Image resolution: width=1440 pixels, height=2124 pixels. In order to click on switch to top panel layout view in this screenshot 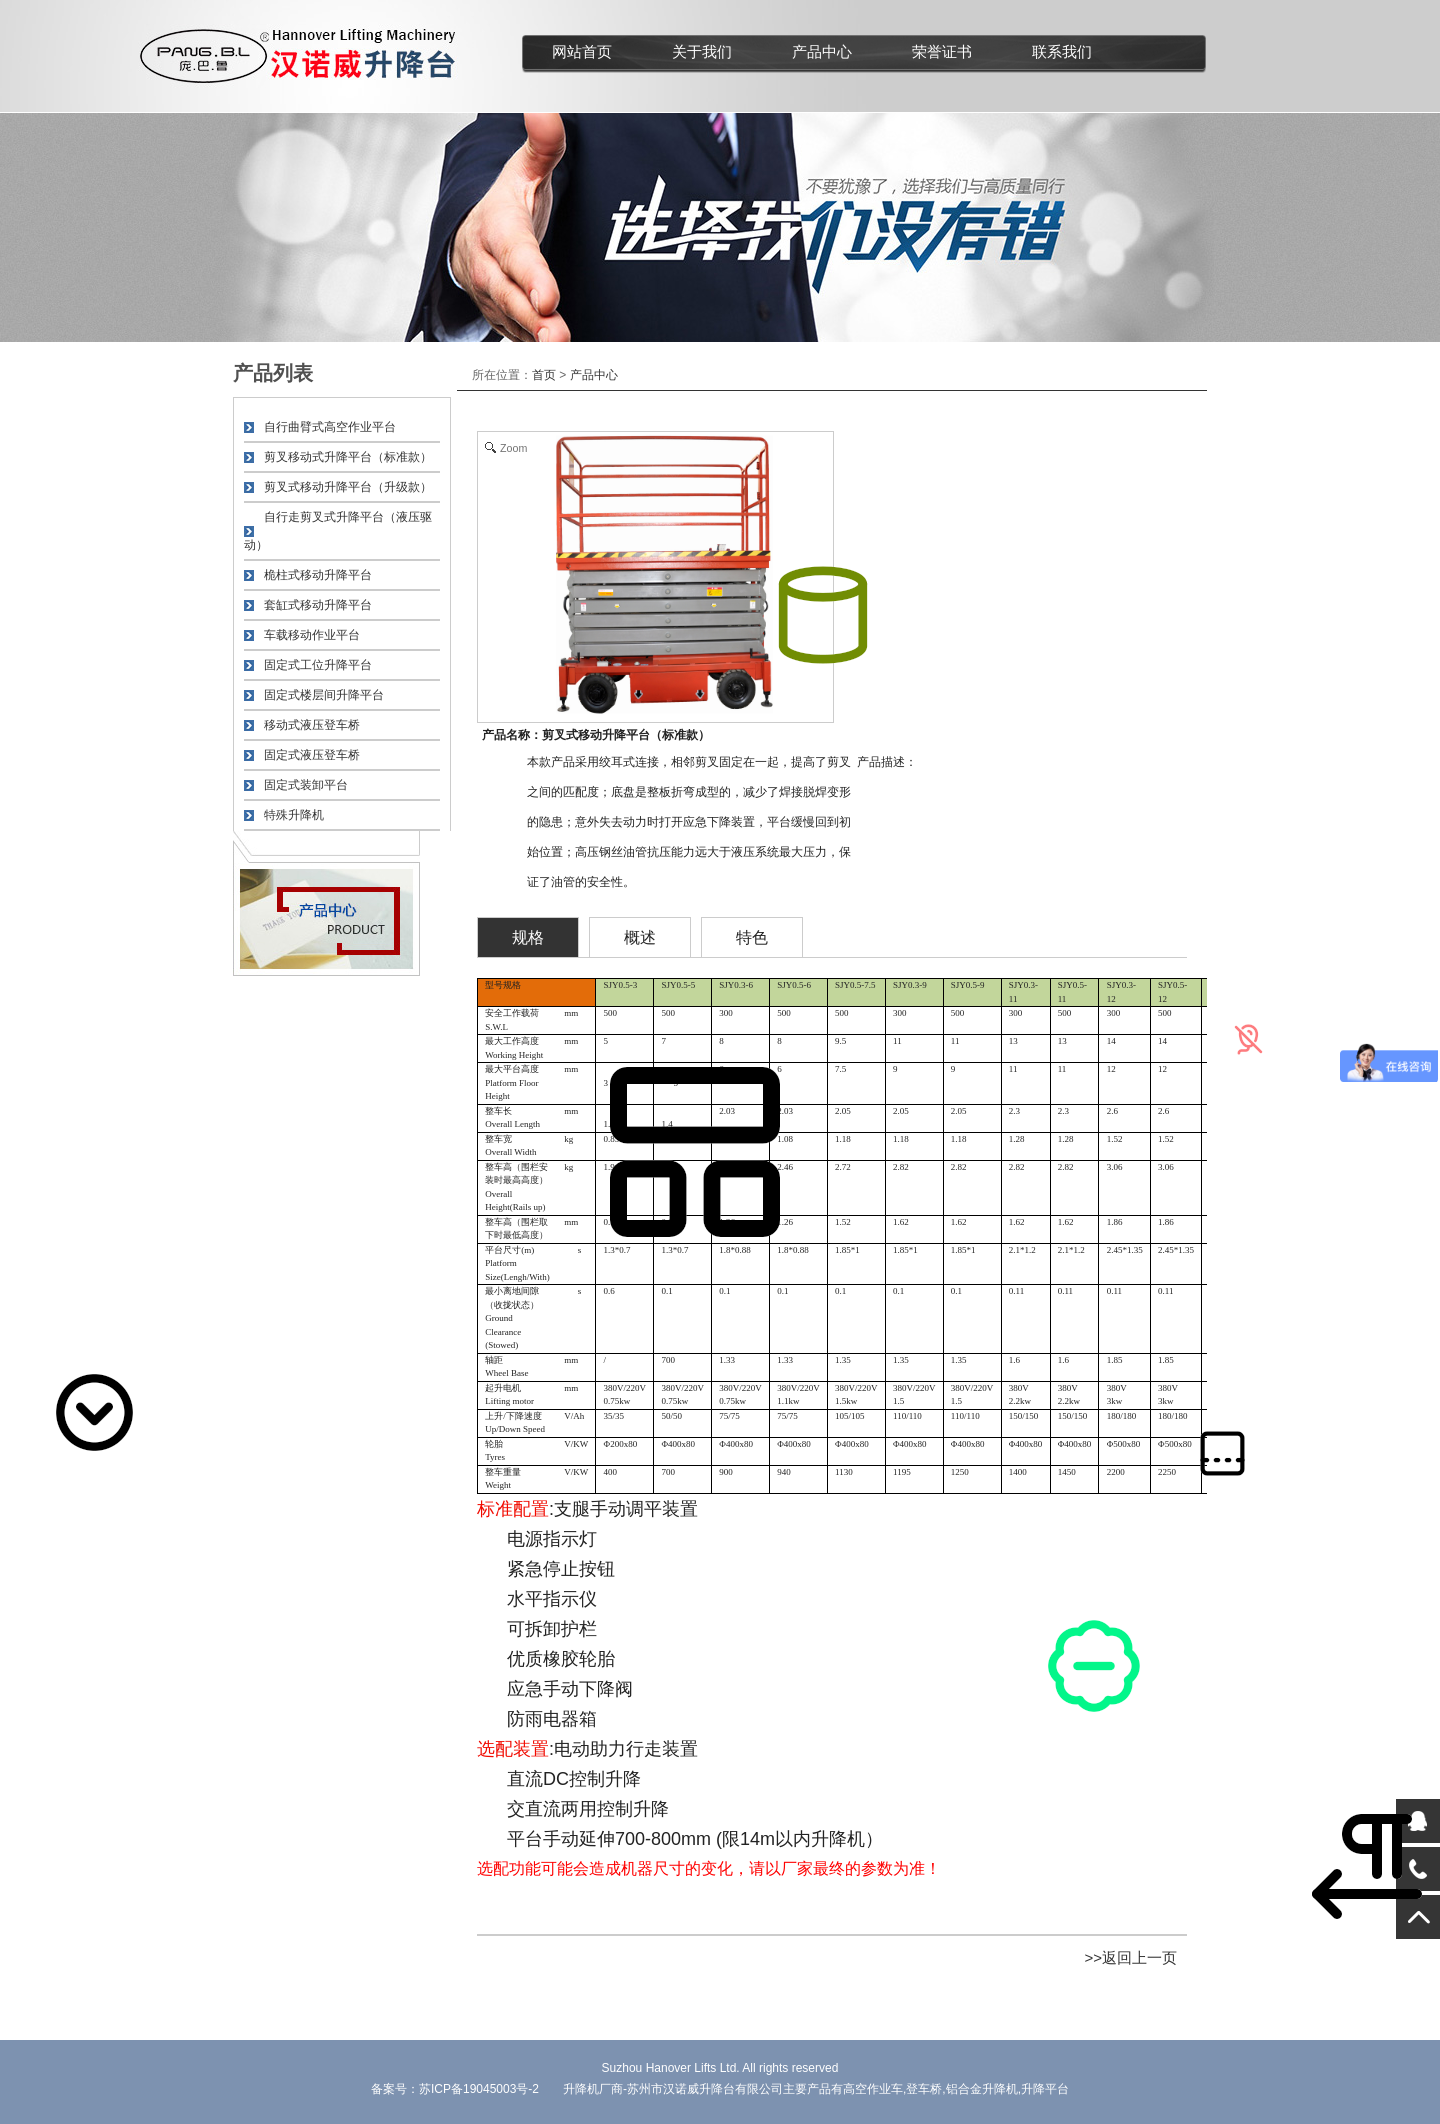, I will do `click(695, 1152)`.